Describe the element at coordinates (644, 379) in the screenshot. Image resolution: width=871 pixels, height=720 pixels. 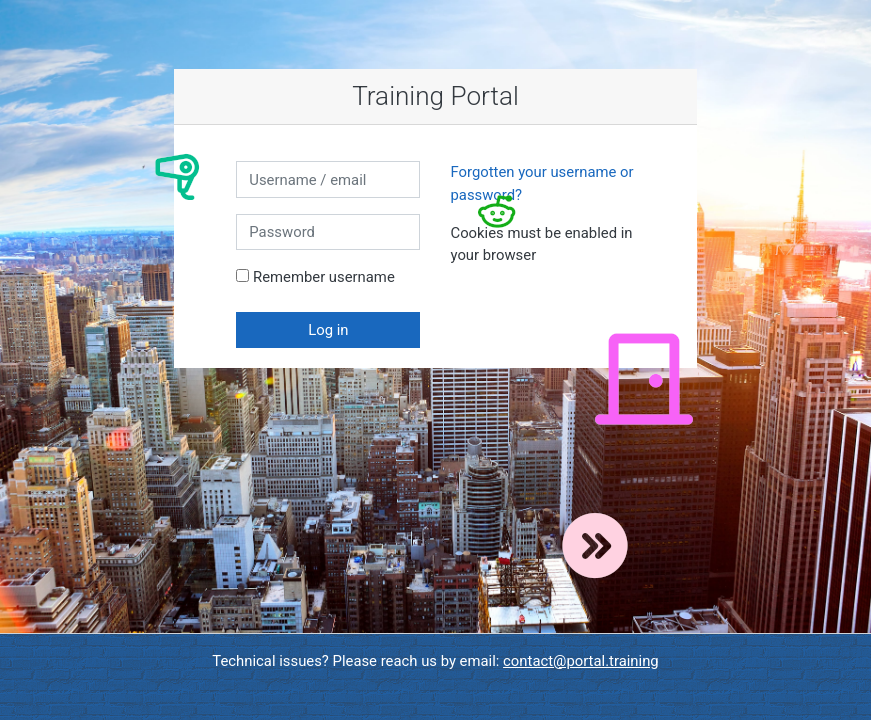
I see `exit or log out of the application` at that location.